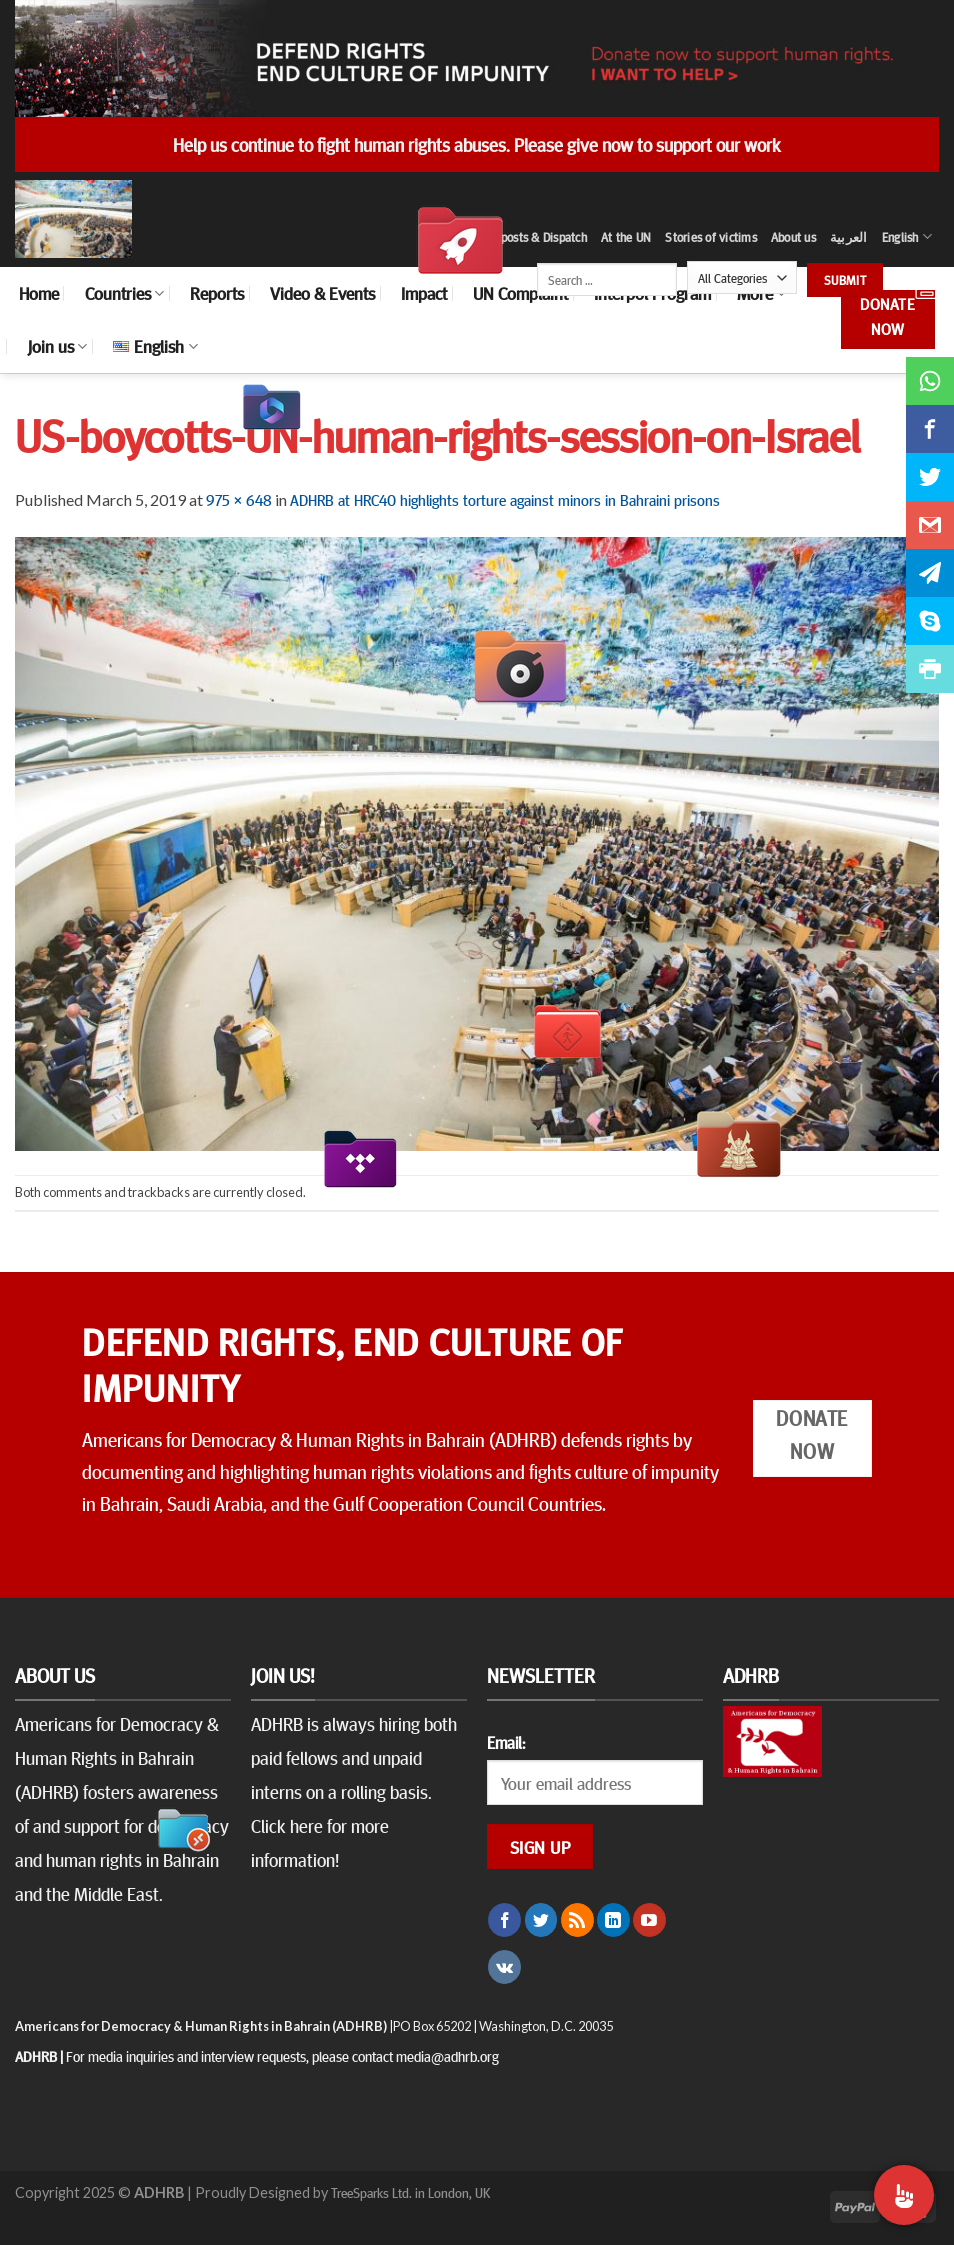  I want to click on open folder containing microsoft remote desktop files, so click(183, 1830).